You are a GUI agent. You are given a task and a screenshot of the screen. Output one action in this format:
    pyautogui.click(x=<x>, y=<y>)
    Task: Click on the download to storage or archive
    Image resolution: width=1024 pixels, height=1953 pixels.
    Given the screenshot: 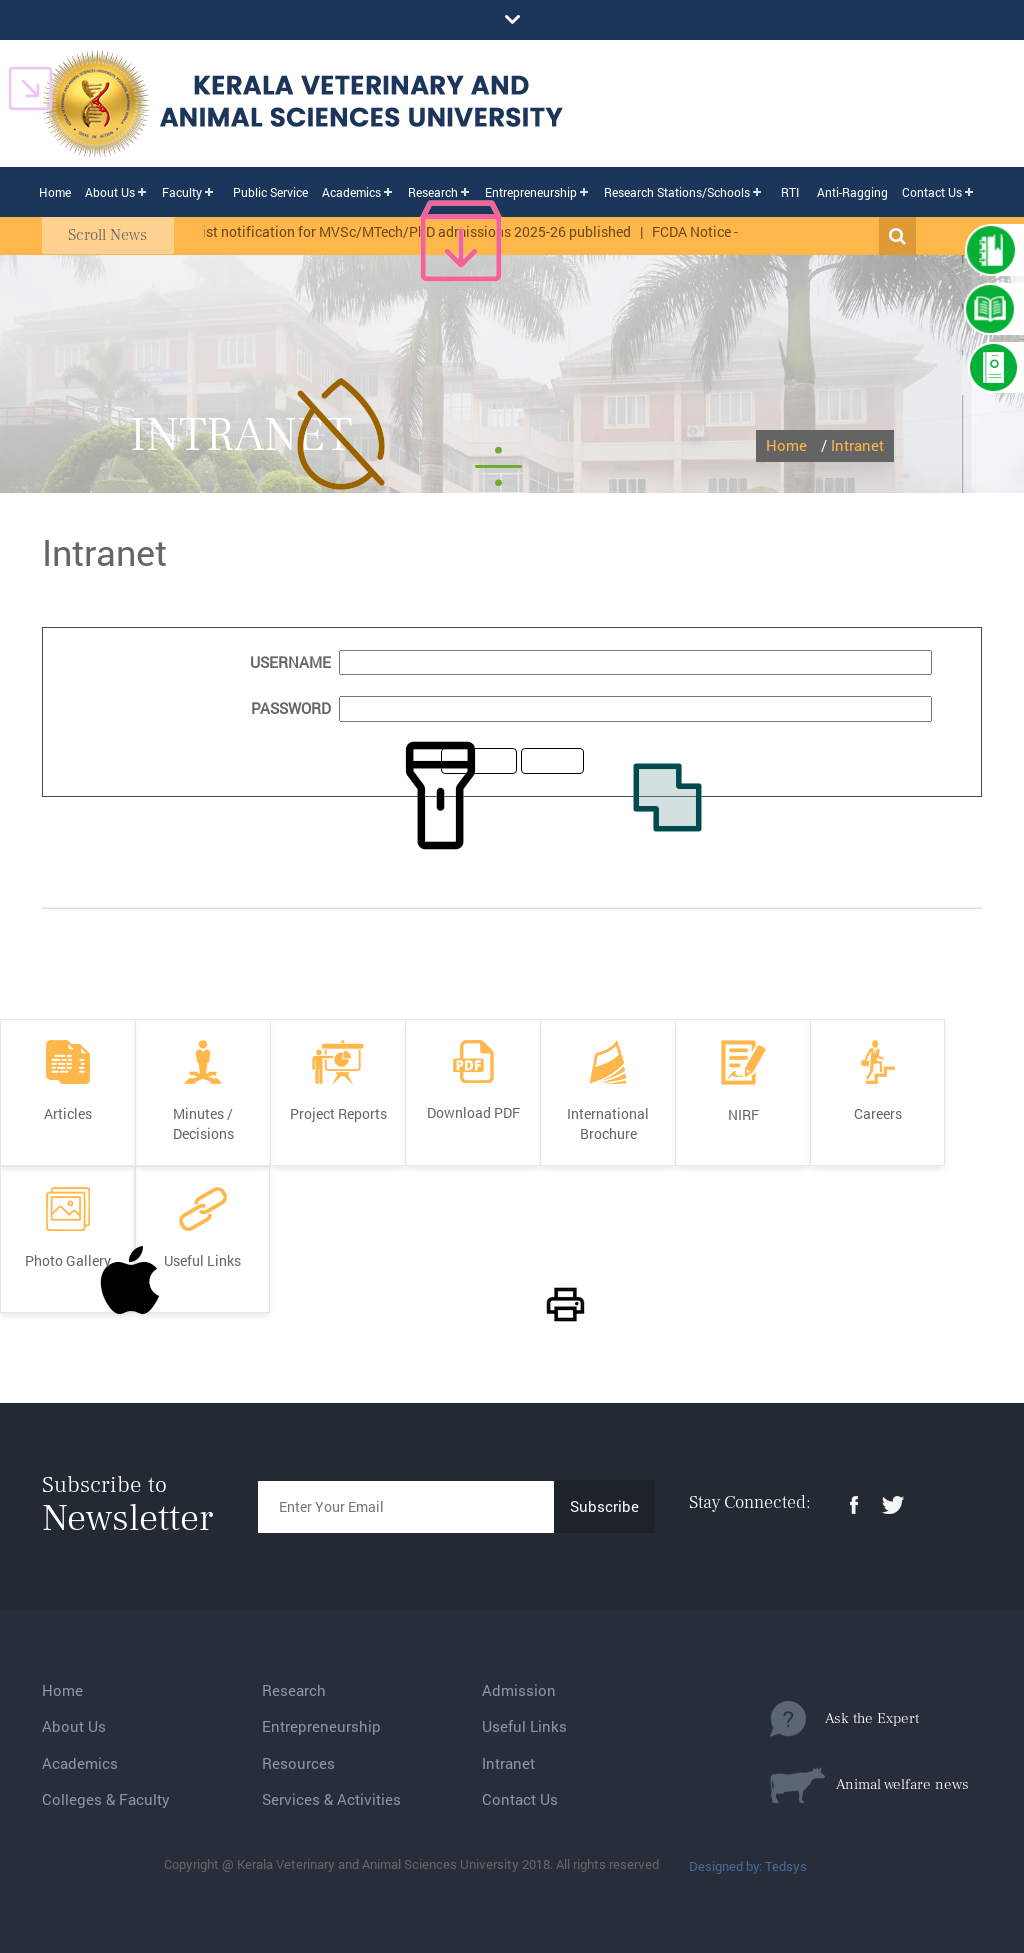 What is the action you would take?
    pyautogui.click(x=461, y=241)
    